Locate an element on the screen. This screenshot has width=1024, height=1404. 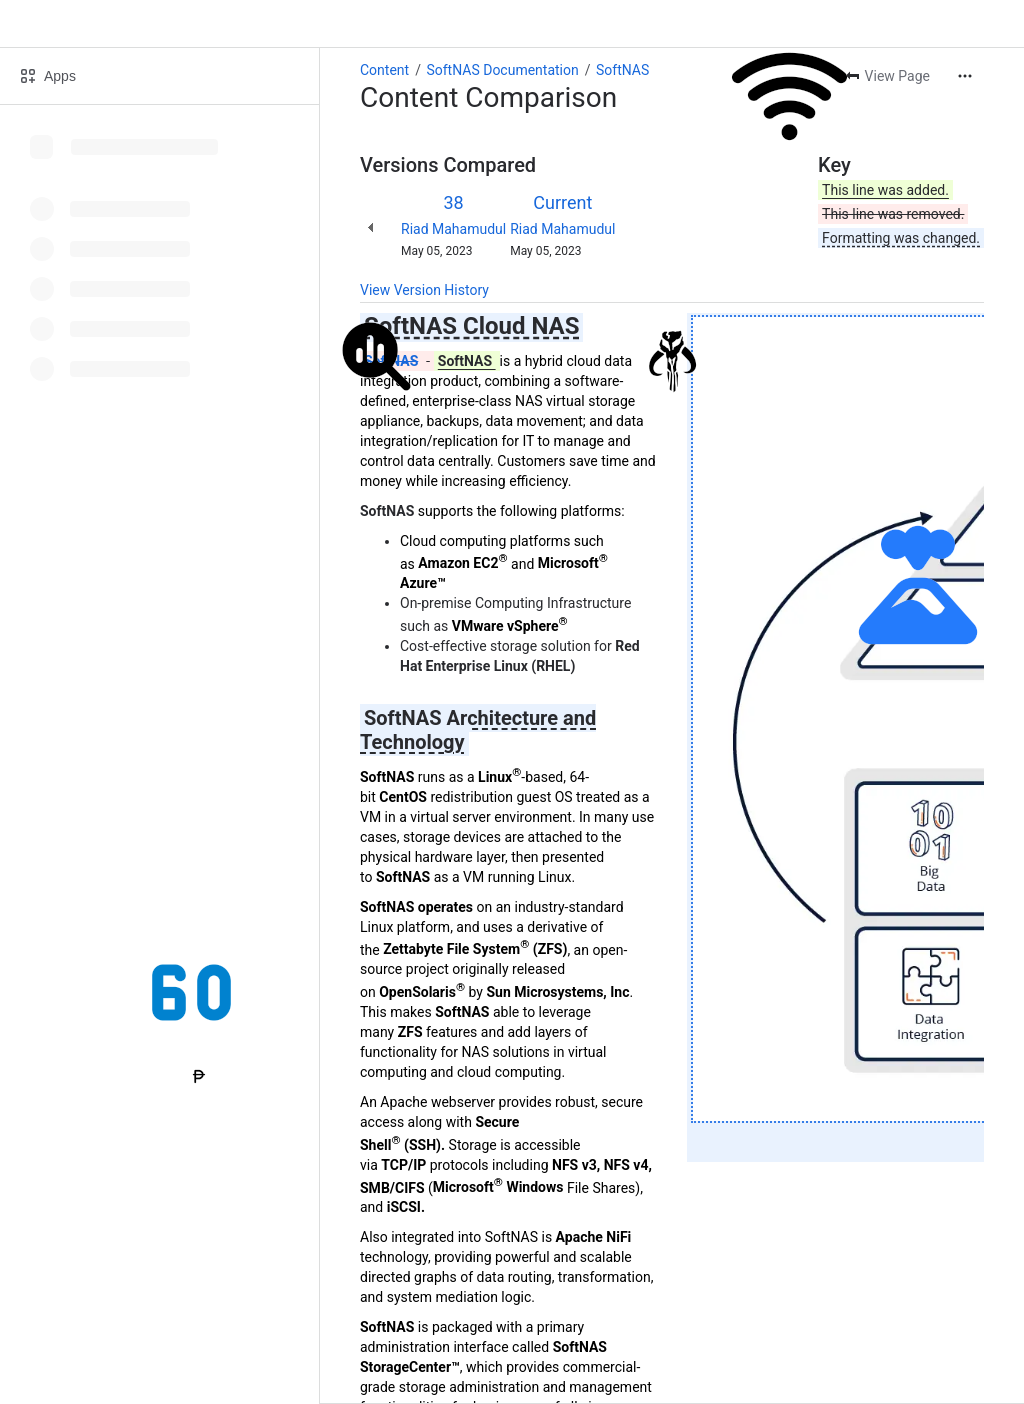
indicates price or amount in spanish pesetas is located at coordinates (198, 1076).